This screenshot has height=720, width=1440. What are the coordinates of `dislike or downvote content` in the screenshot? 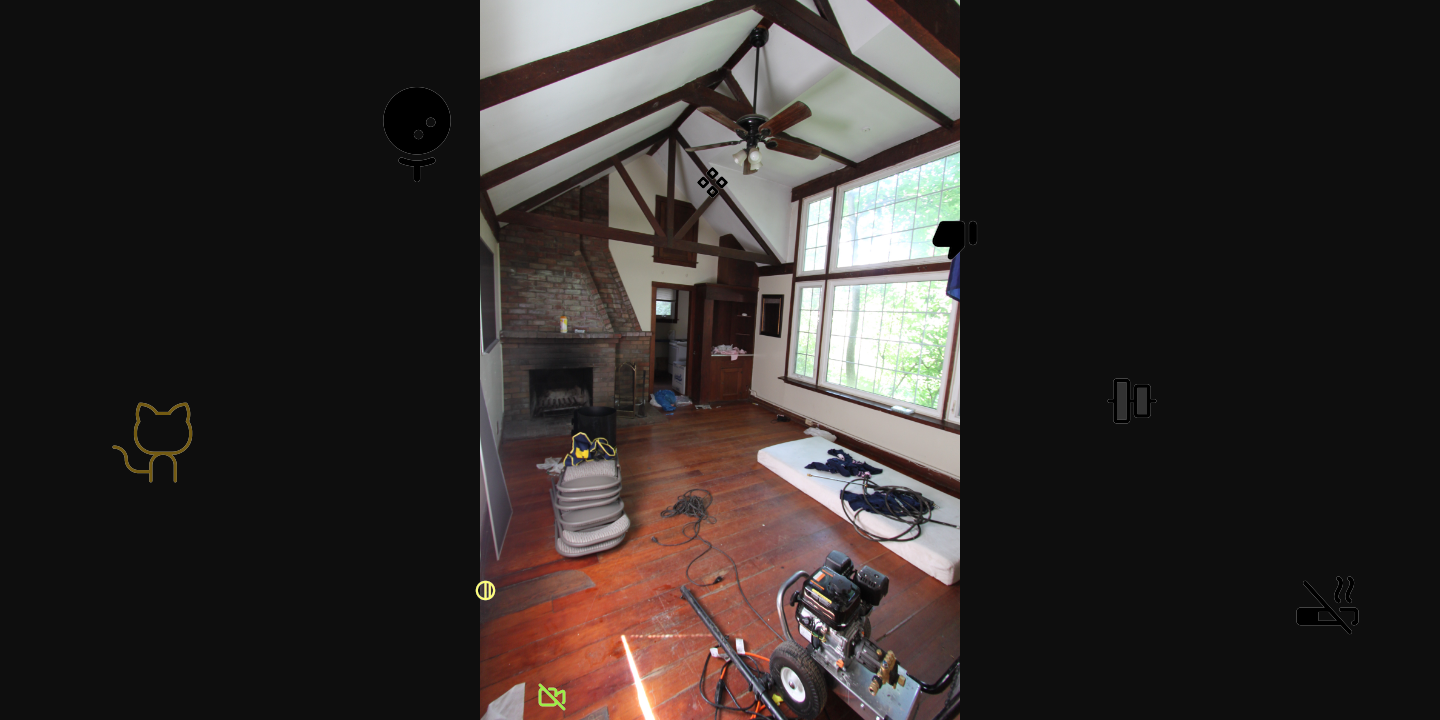 It's located at (955, 239).